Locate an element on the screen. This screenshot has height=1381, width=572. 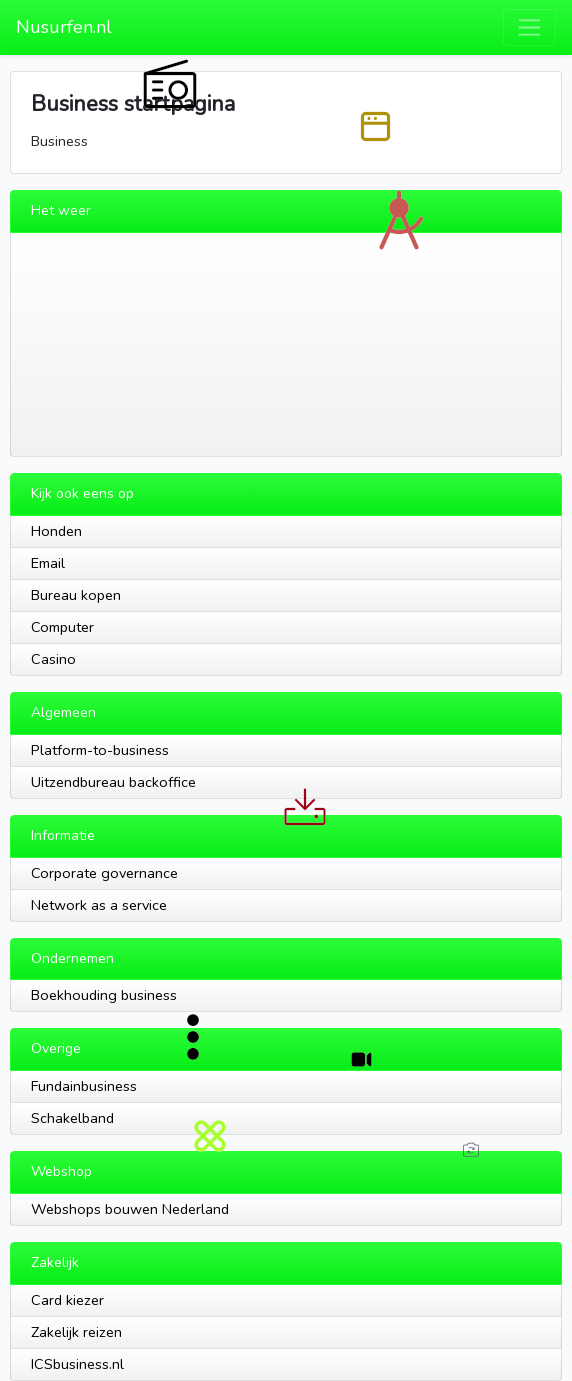
open more options menu is located at coordinates (193, 1037).